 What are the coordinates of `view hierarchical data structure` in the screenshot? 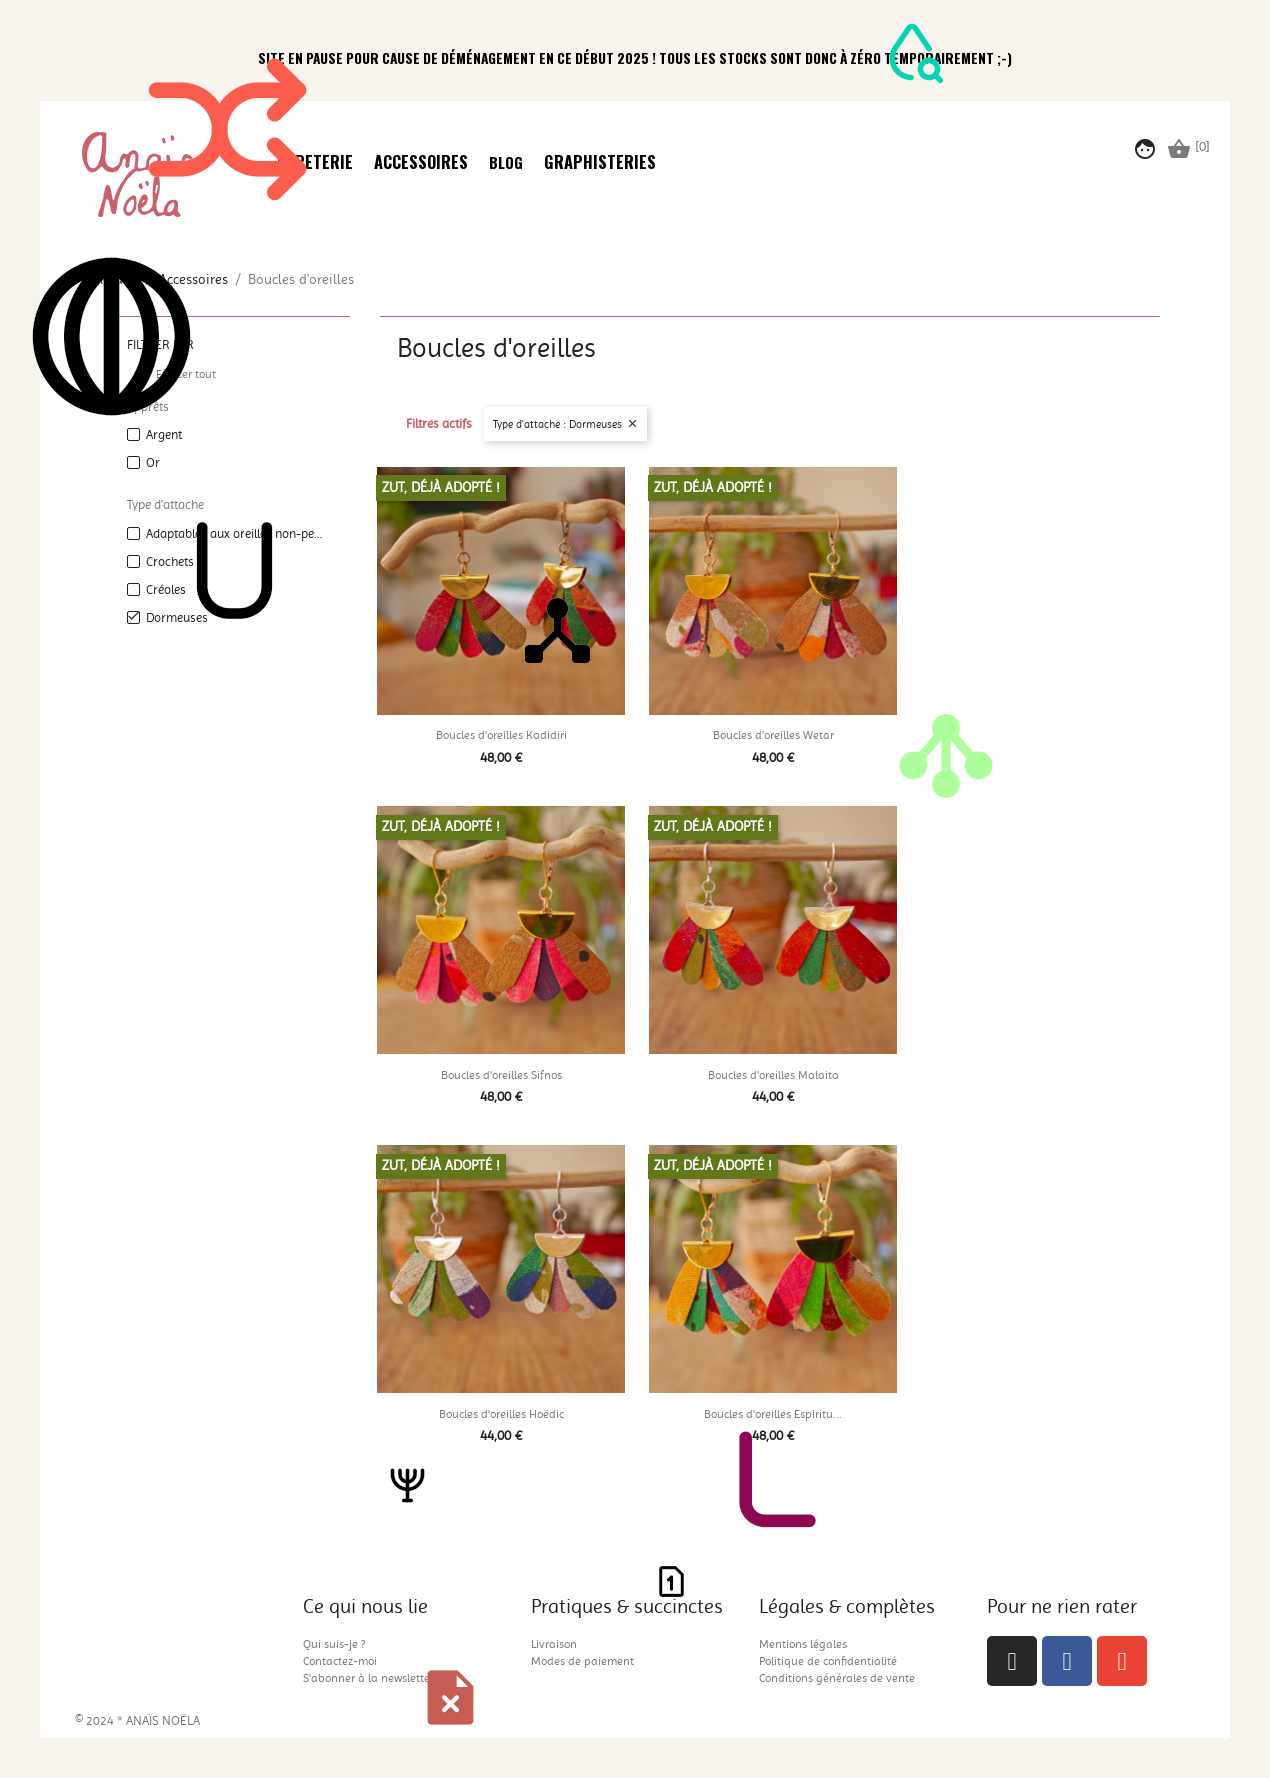 It's located at (946, 756).